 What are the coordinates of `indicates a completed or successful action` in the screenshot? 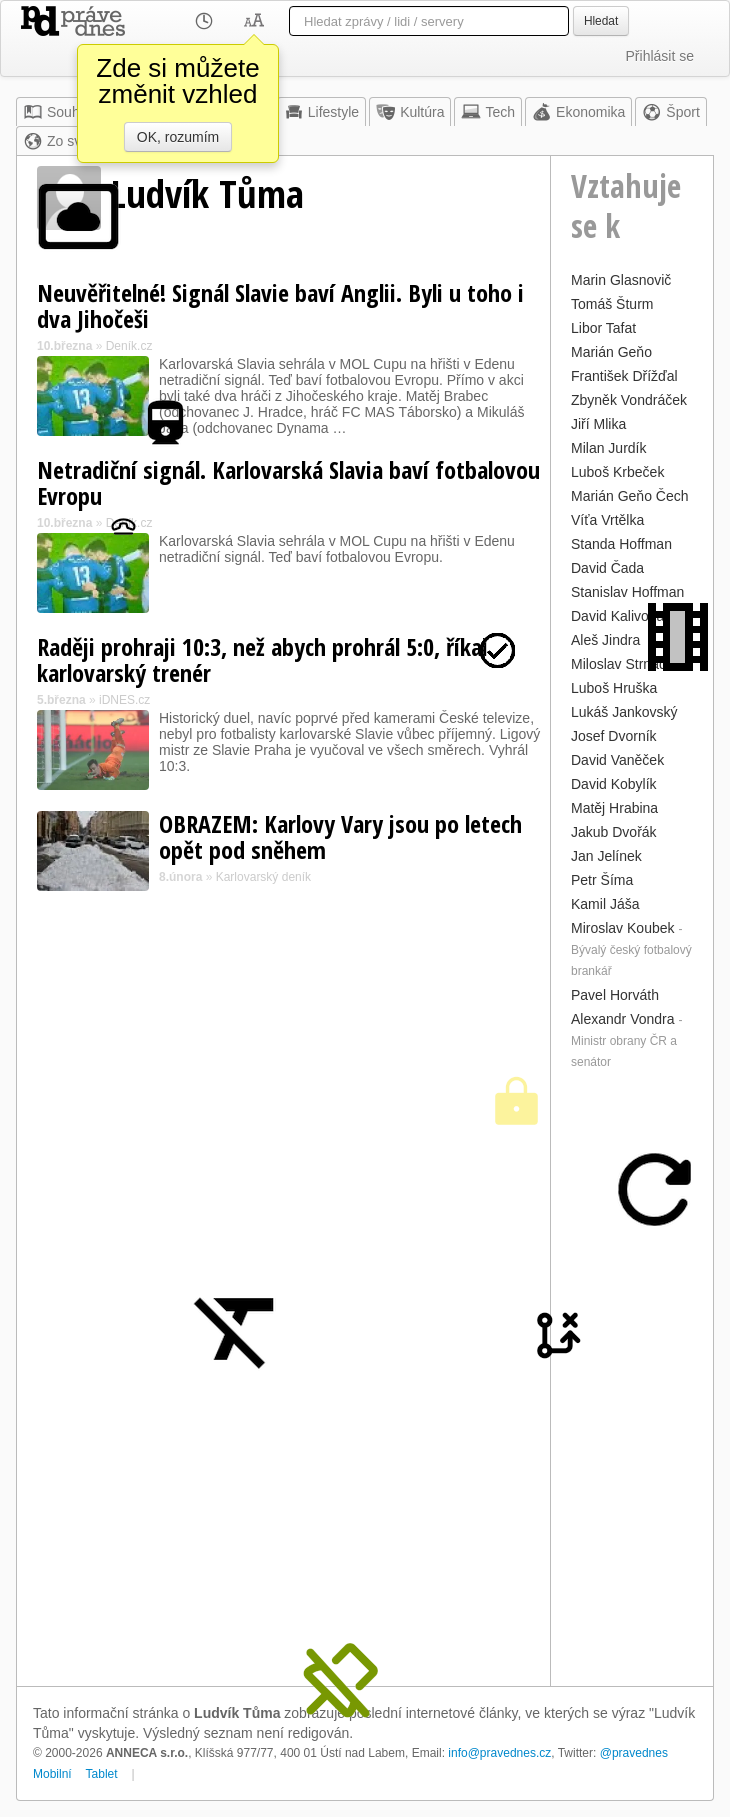 It's located at (497, 650).